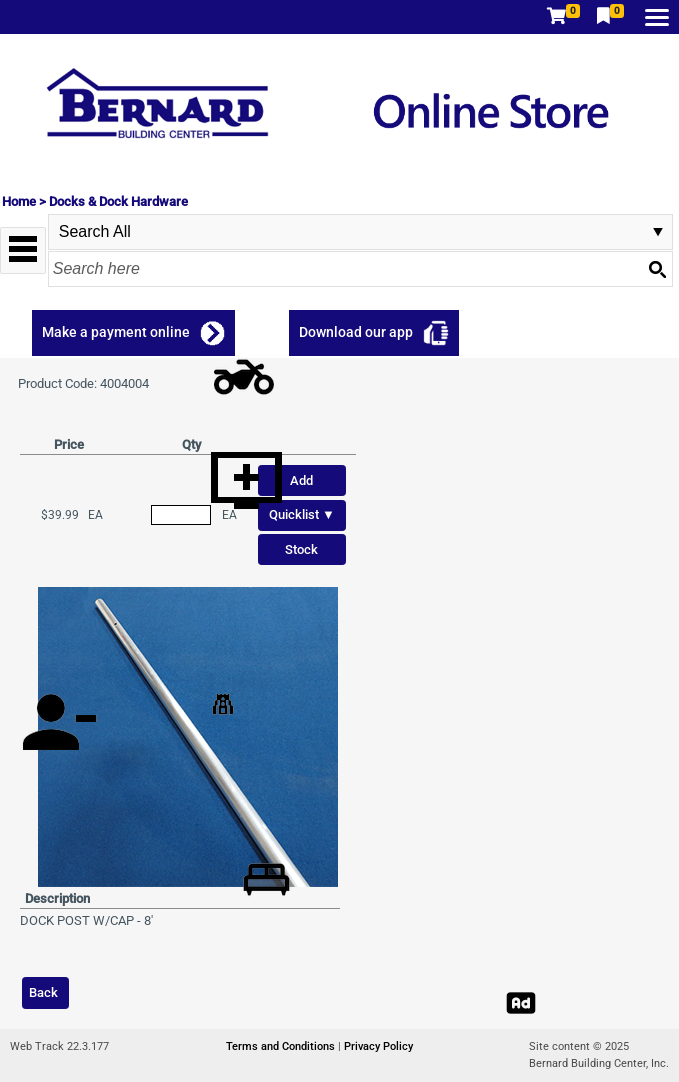  Describe the element at coordinates (58, 722) in the screenshot. I see `remove a contact or friend` at that location.